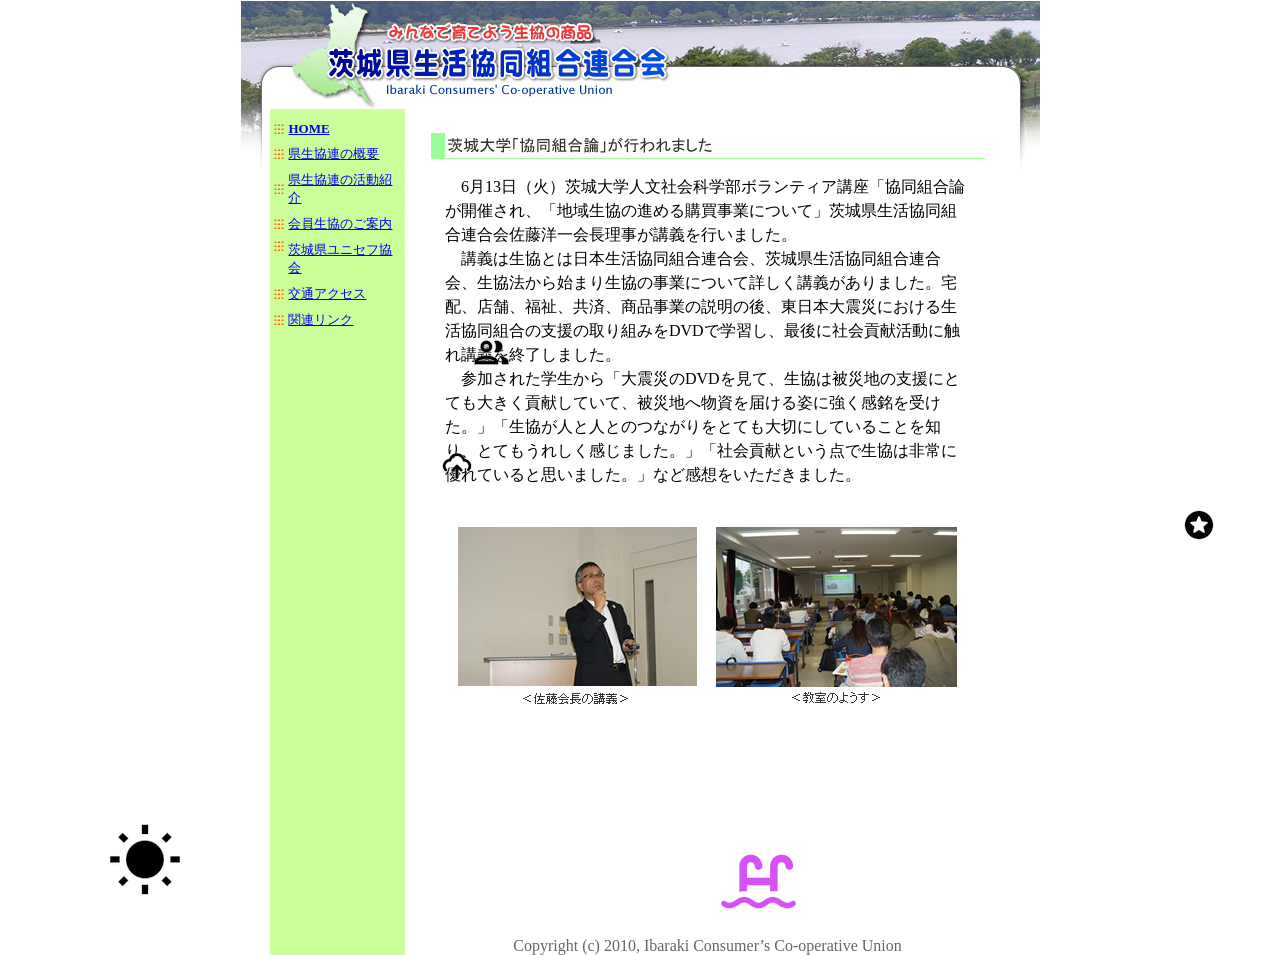 This screenshot has height=955, width=1280. Describe the element at coordinates (145, 861) in the screenshot. I see `toggle light mode or bright display` at that location.